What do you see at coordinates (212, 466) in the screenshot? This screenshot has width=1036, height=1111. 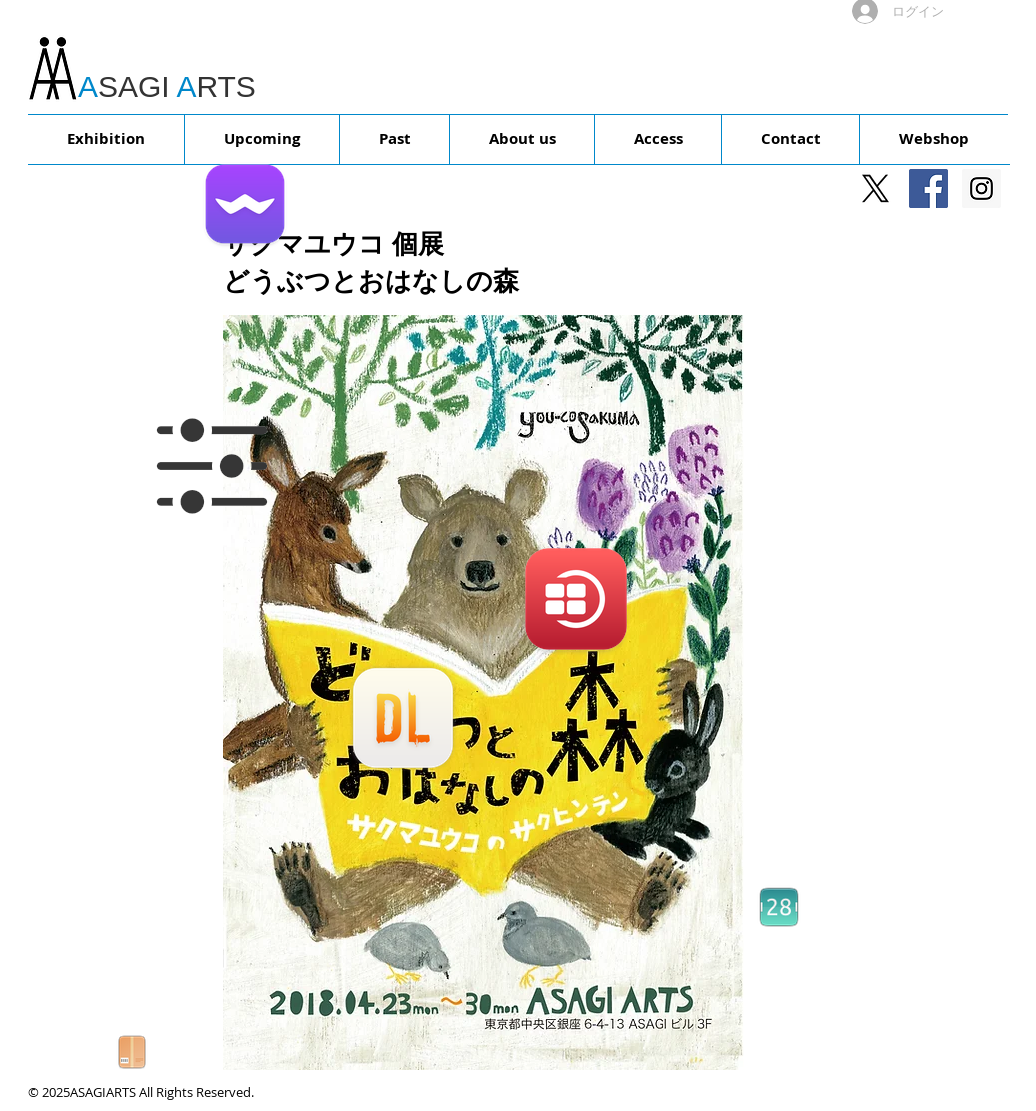 I see `access system preferences or settings` at bounding box center [212, 466].